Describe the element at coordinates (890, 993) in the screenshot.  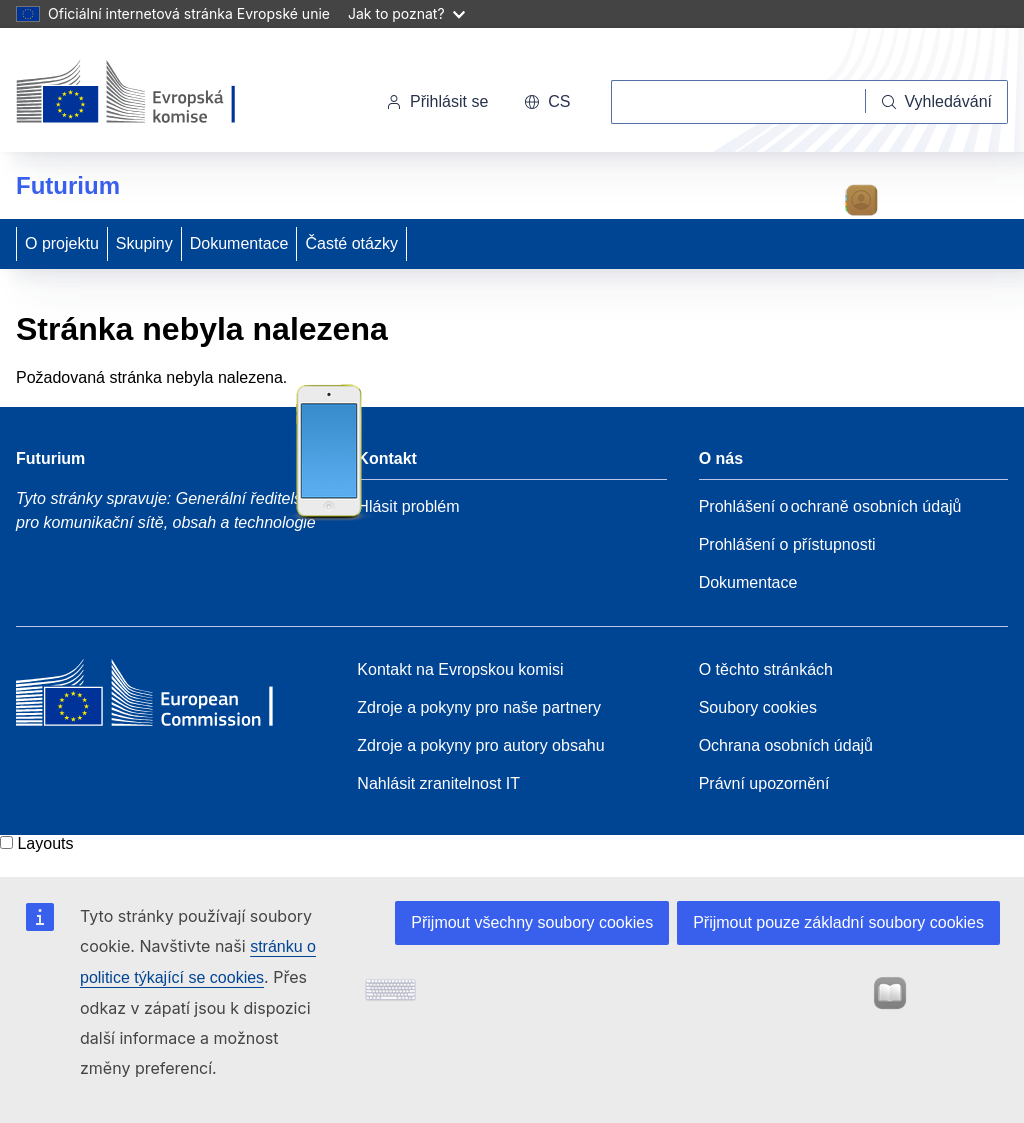
I see `open the Books app` at that location.